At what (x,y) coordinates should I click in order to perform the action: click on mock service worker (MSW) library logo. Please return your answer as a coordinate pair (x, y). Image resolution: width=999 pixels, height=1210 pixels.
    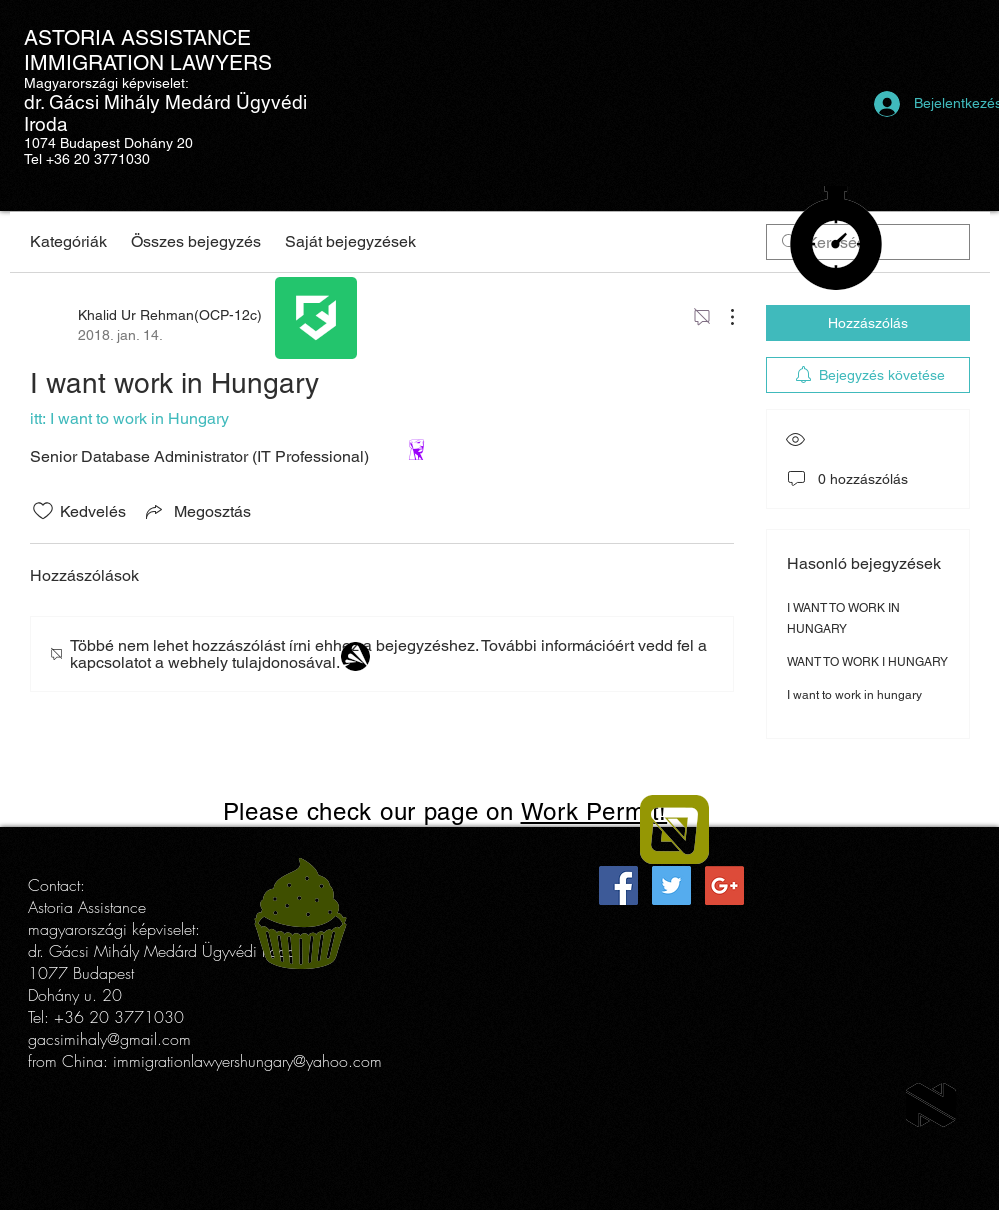
    Looking at the image, I should click on (674, 829).